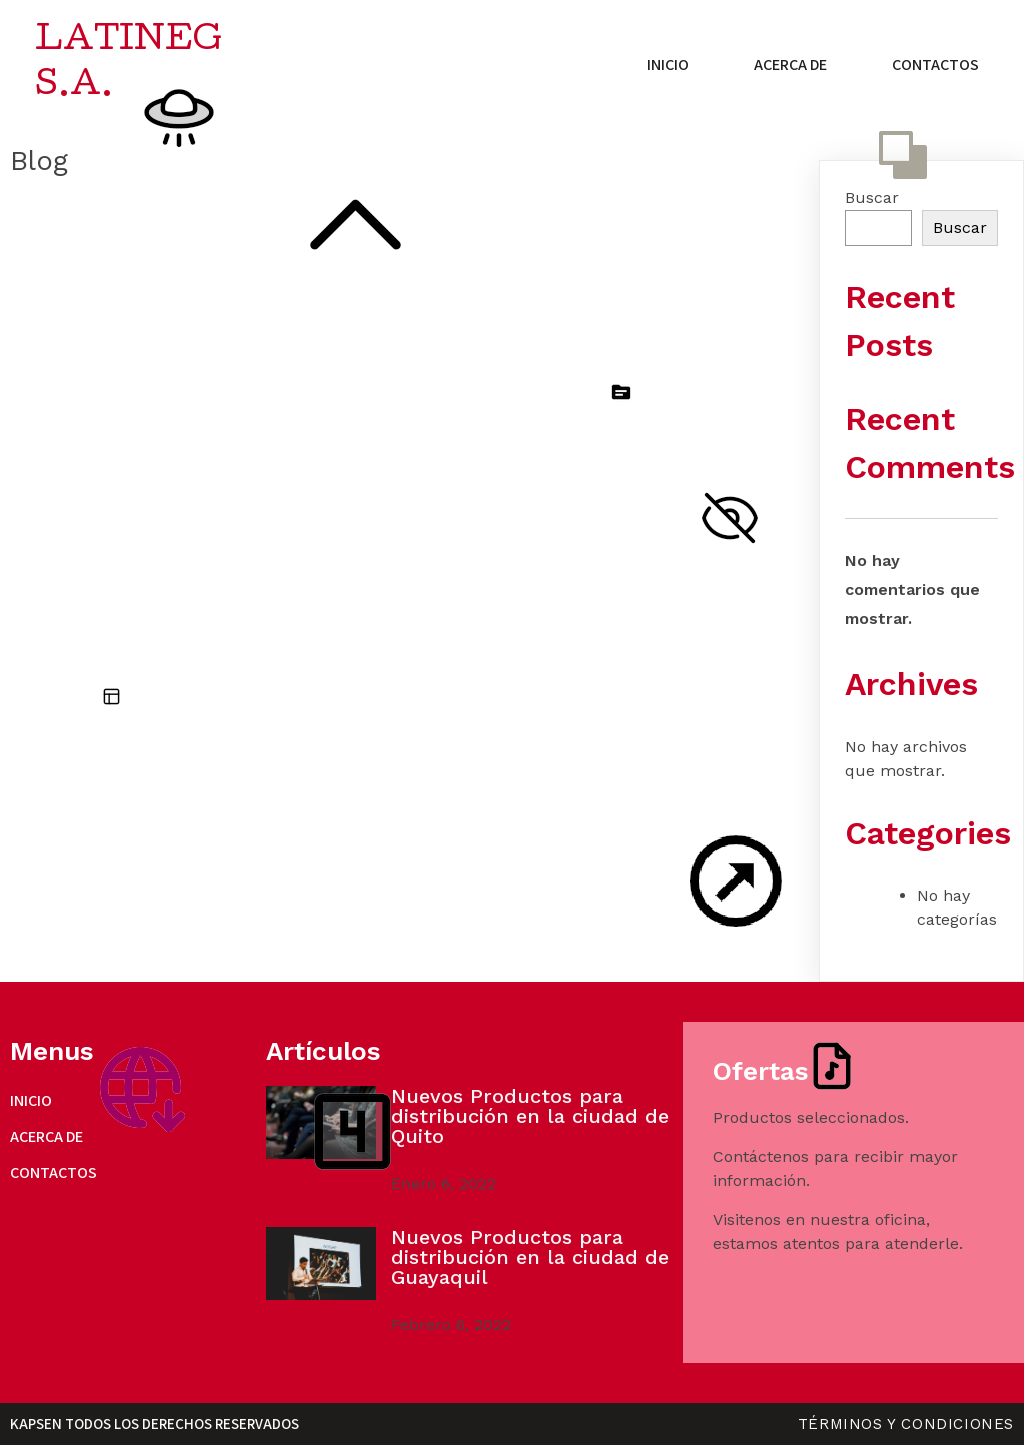 The width and height of the screenshot is (1024, 1445). I want to click on download from the web, so click(140, 1087).